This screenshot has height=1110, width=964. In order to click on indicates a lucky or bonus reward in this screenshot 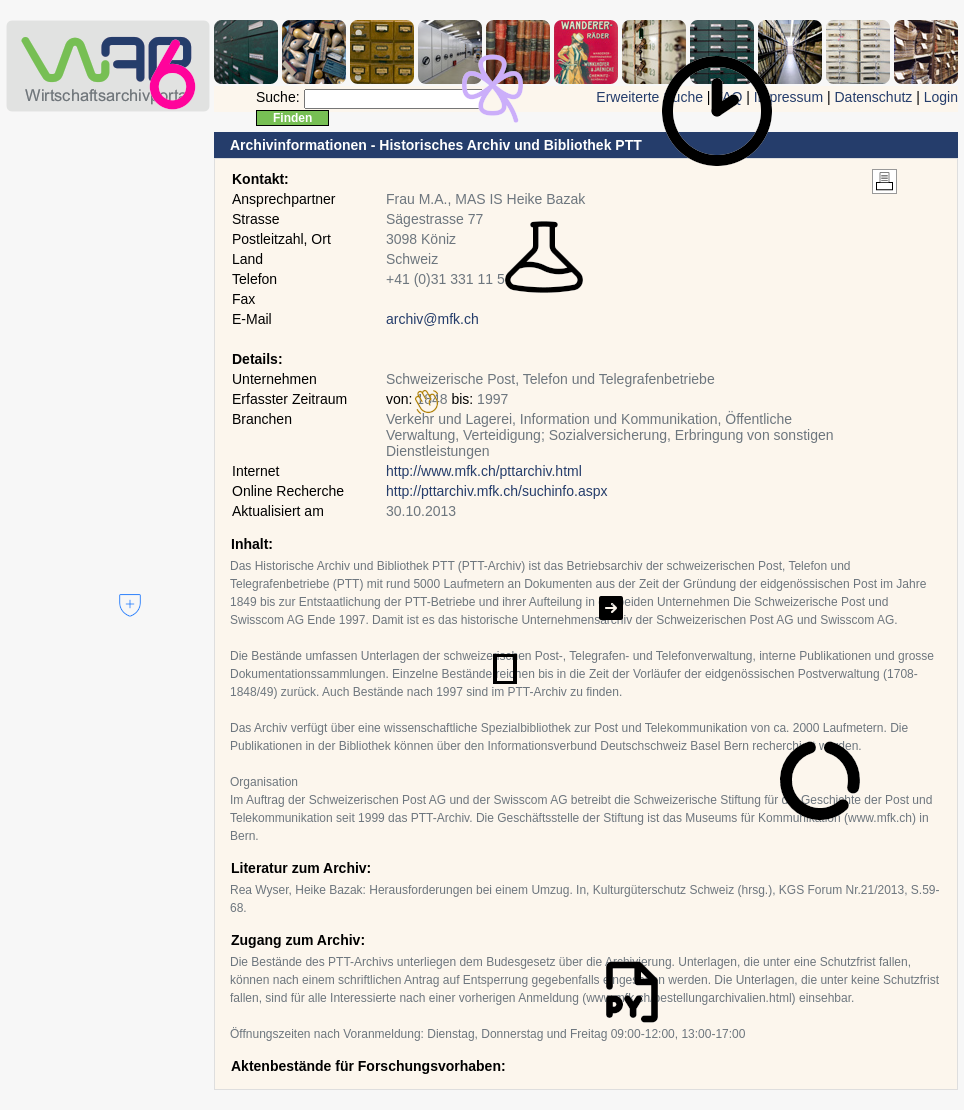, I will do `click(492, 87)`.